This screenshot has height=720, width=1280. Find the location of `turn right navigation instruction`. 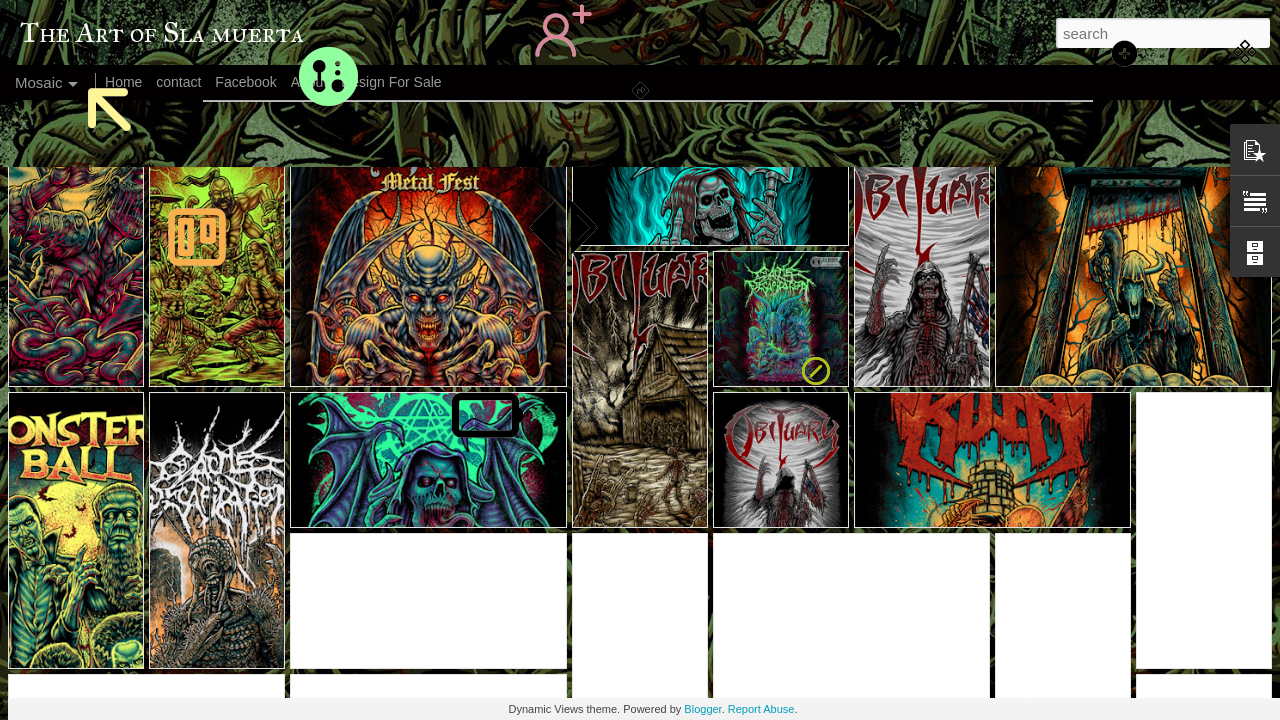

turn right navigation instruction is located at coordinates (640, 90).